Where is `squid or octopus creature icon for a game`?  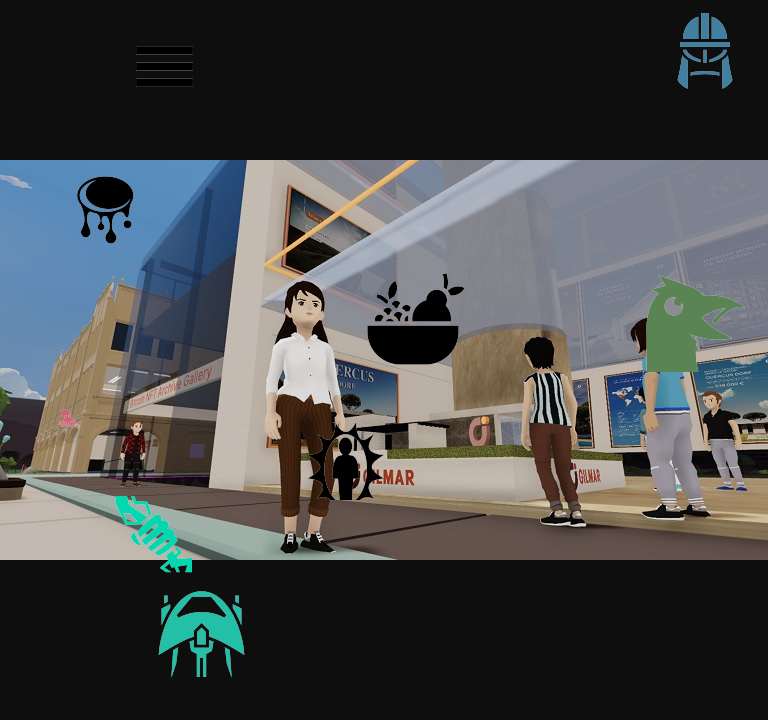 squid or octopus creature icon for a game is located at coordinates (68, 418).